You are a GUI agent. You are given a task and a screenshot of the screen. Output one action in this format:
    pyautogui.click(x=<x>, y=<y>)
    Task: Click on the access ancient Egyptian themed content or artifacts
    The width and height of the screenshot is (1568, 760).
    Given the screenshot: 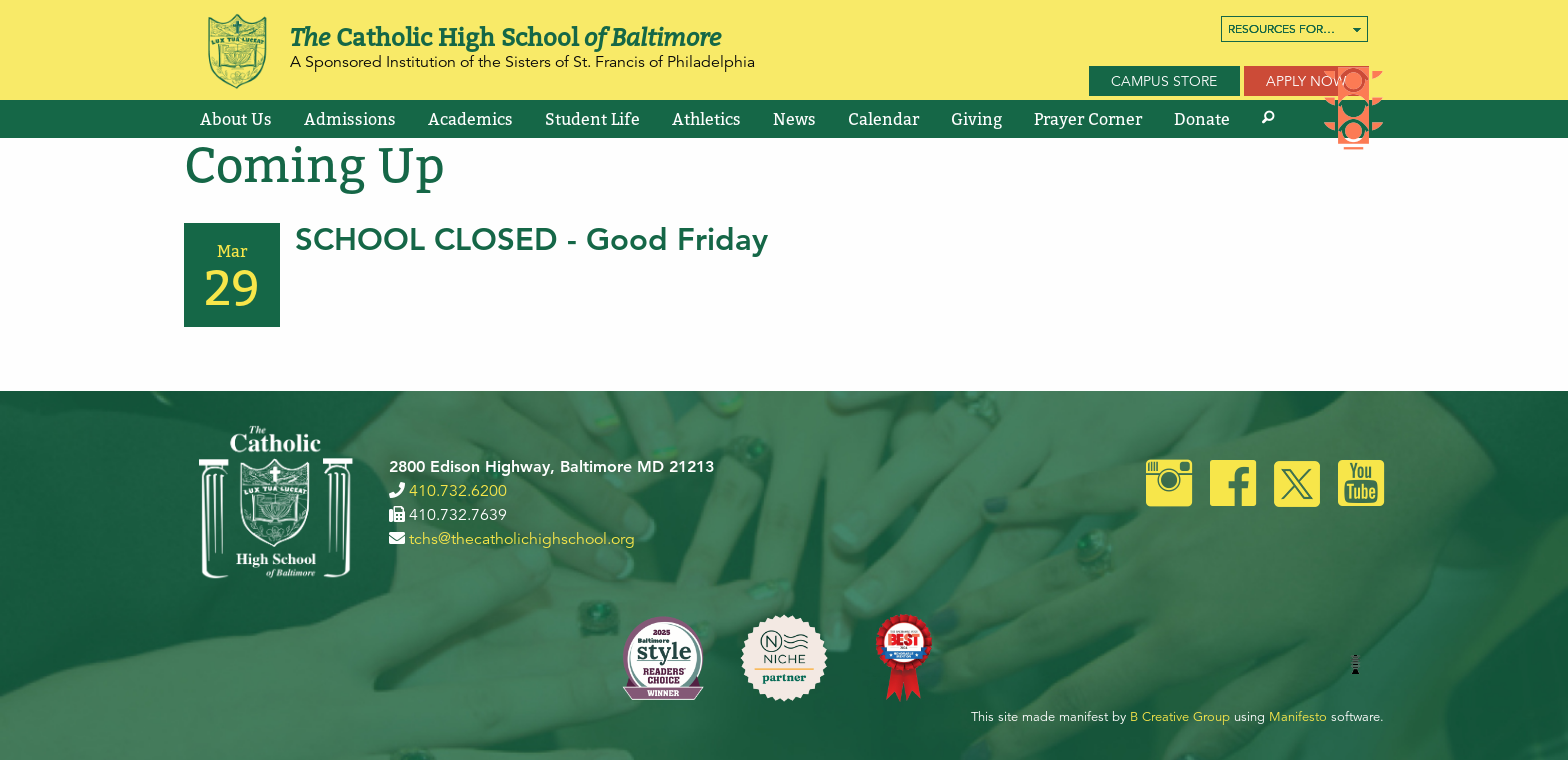 What is the action you would take?
    pyautogui.click(x=1355, y=664)
    